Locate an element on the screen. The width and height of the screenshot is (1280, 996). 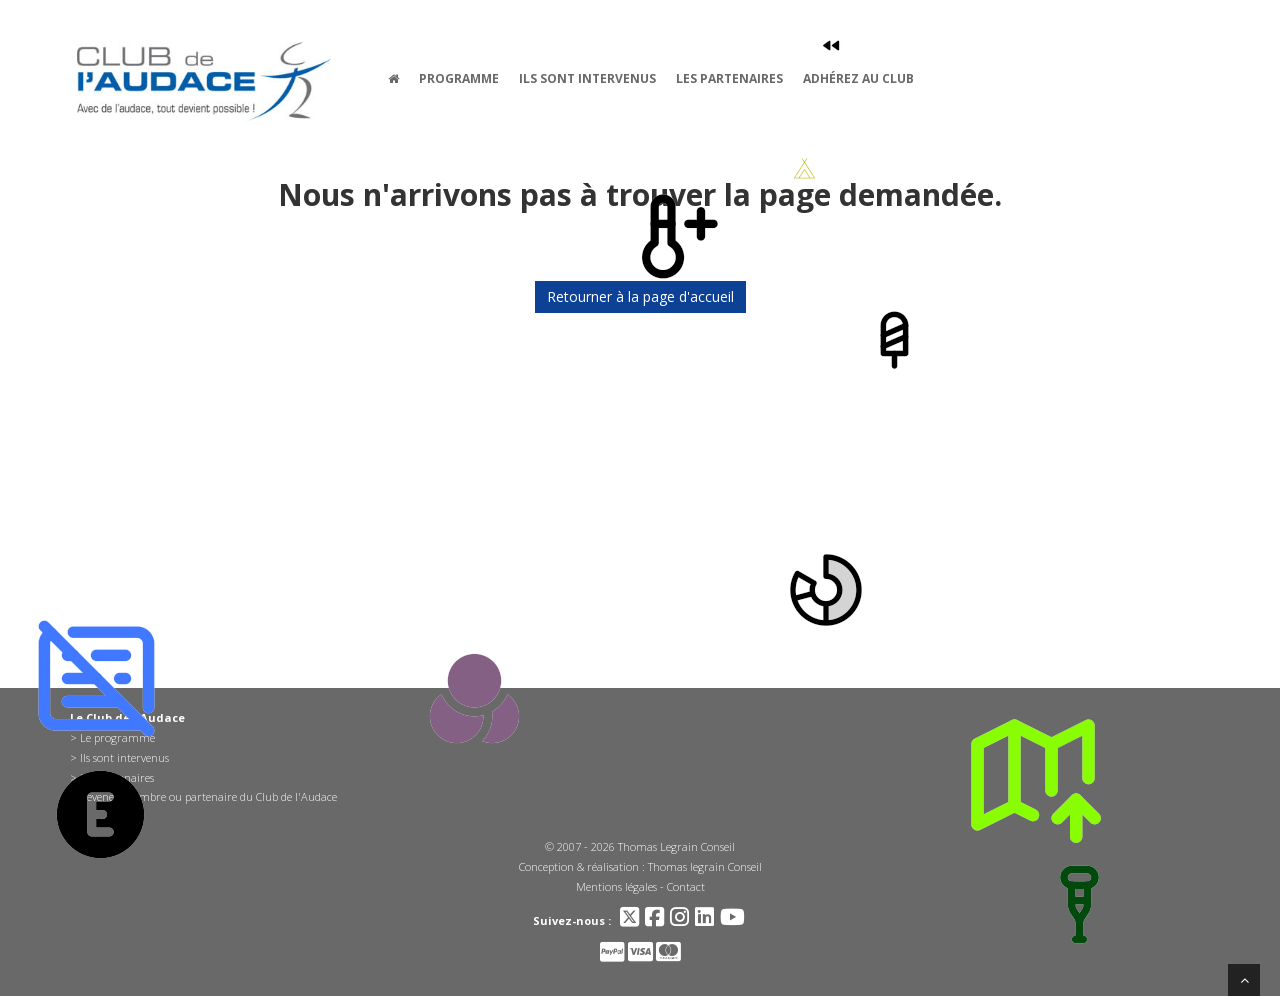
rewind media content quickly is located at coordinates (831, 45).